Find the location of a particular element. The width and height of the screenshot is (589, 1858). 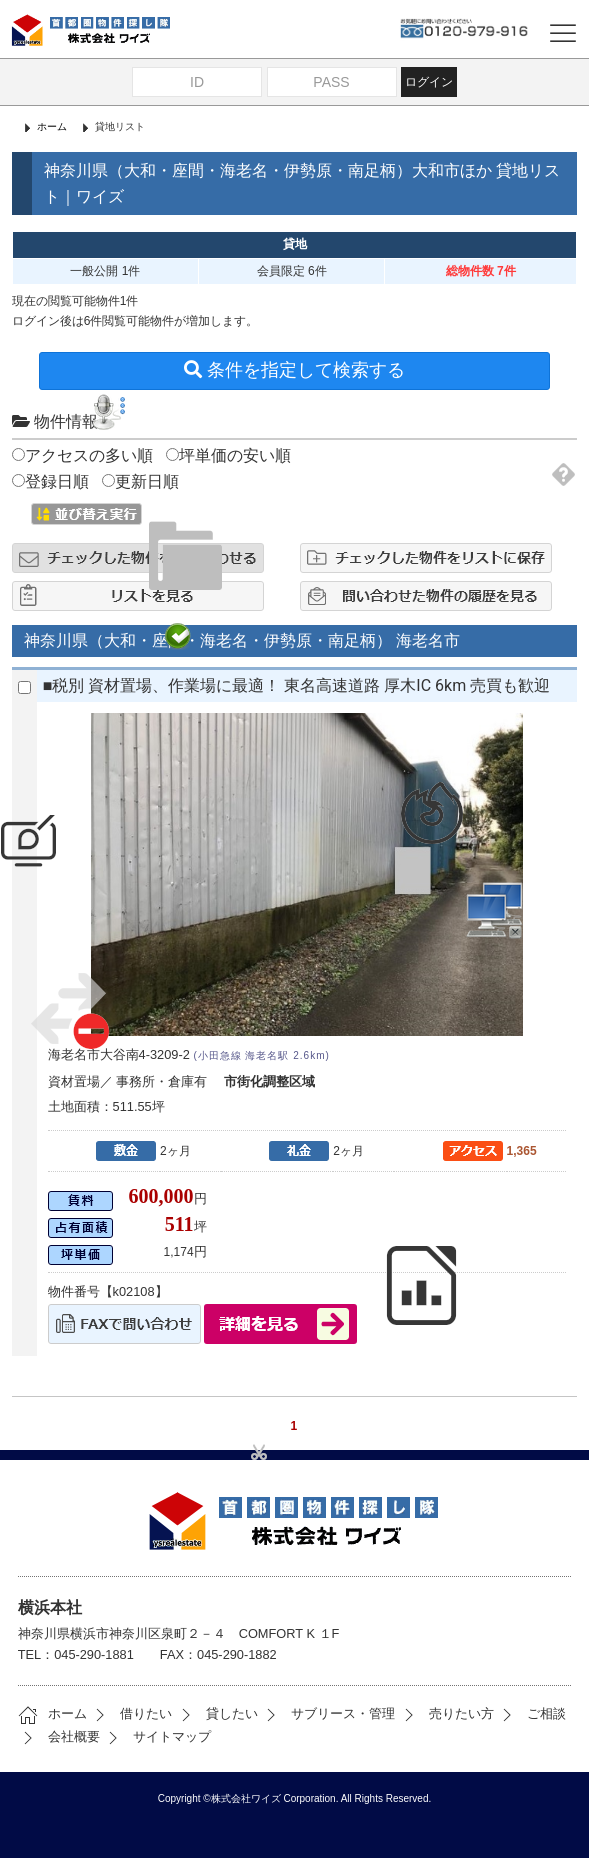

cut selected content to clipboard is located at coordinates (259, 1452).